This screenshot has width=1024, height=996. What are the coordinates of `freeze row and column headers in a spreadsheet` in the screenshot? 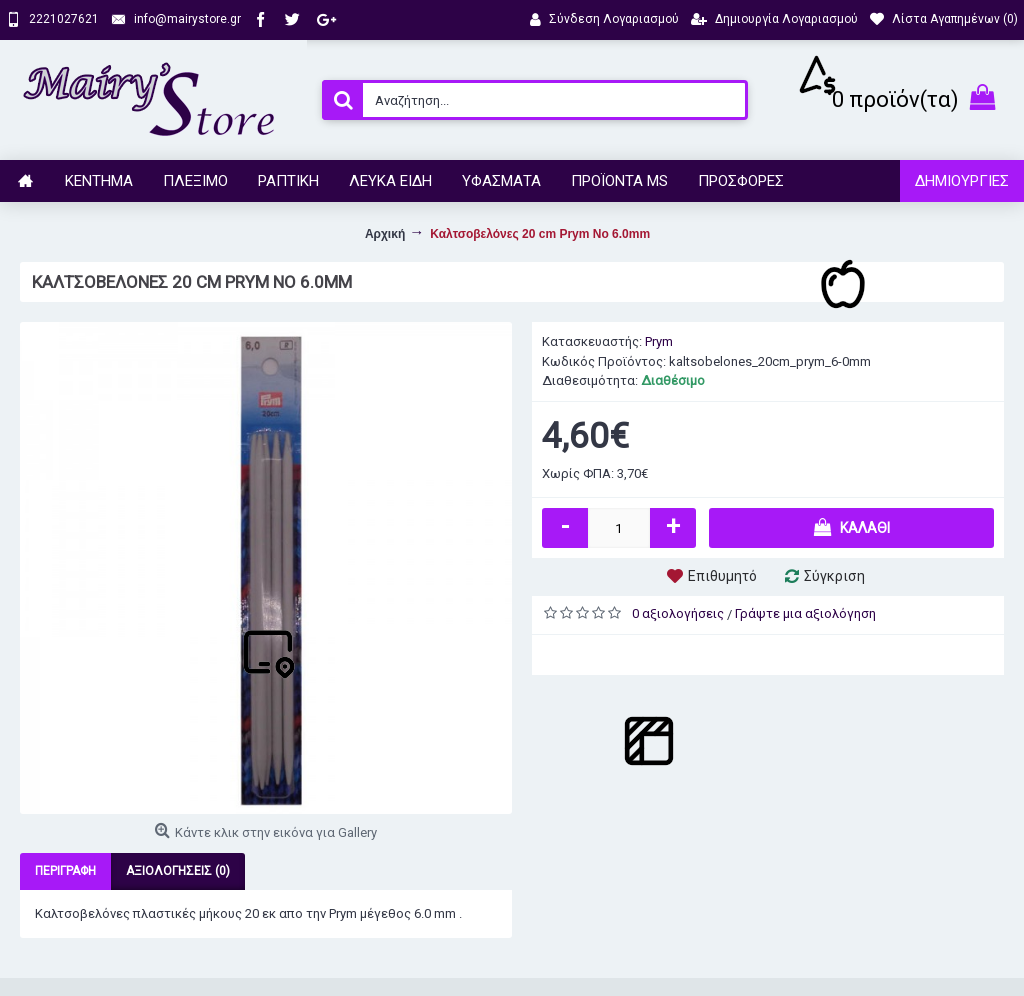 It's located at (649, 741).